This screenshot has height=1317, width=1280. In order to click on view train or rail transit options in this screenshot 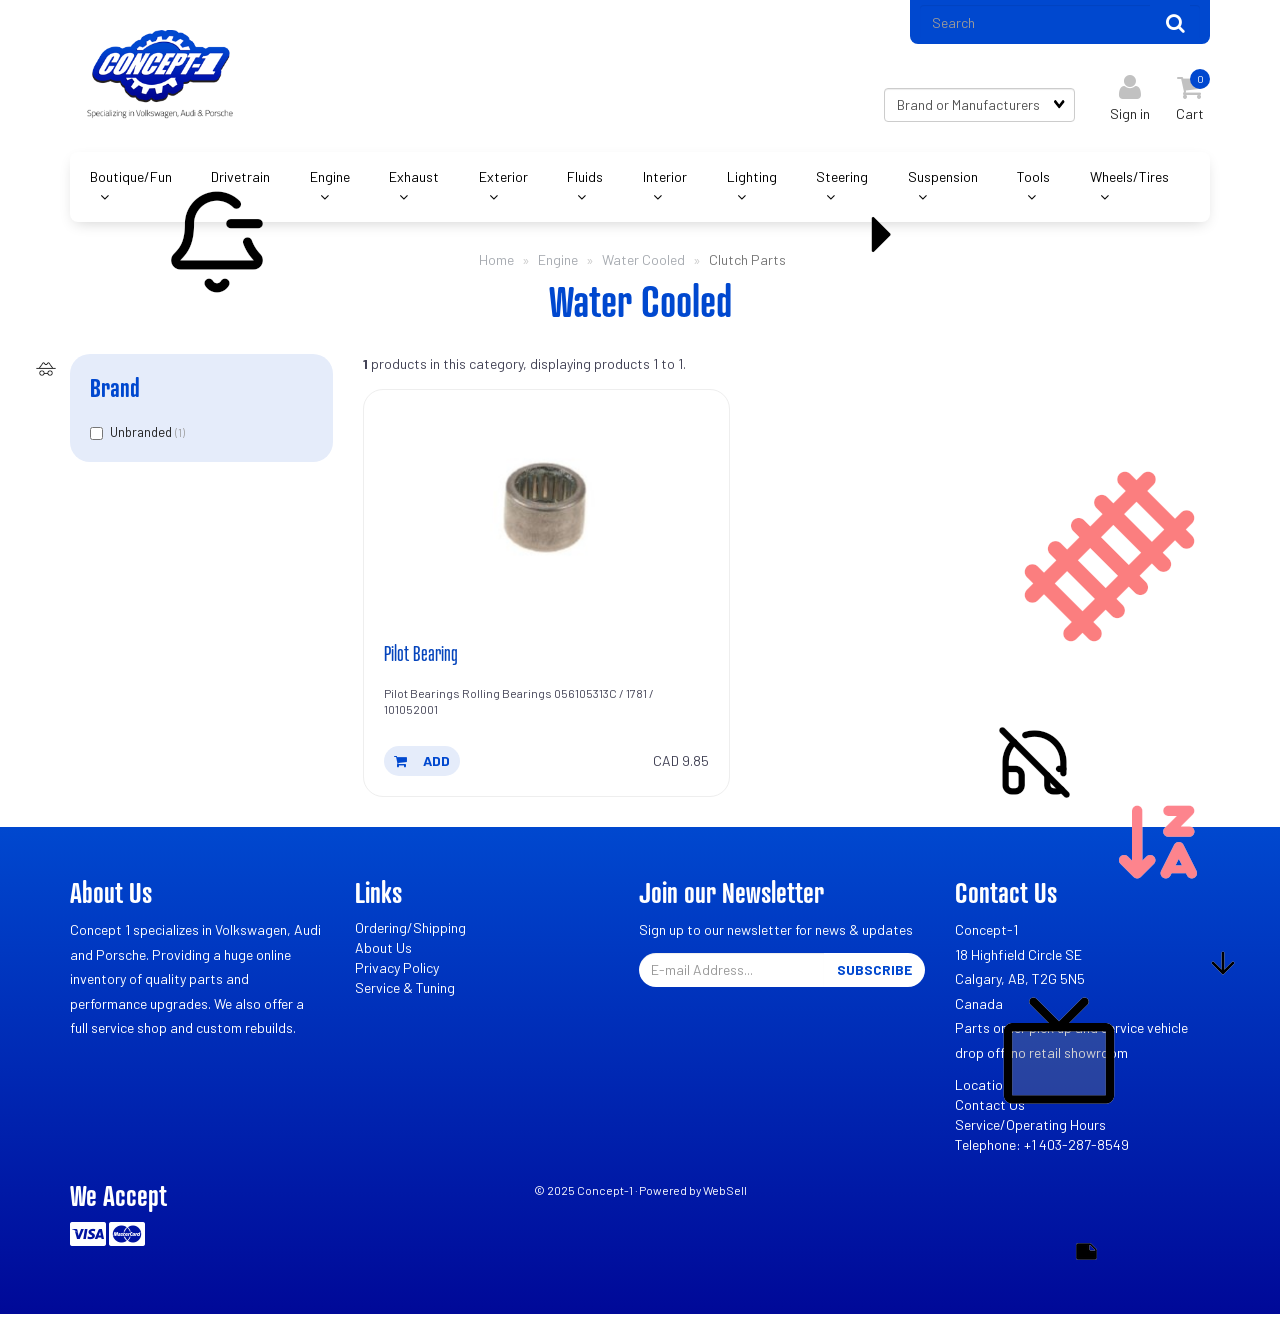, I will do `click(1109, 556)`.